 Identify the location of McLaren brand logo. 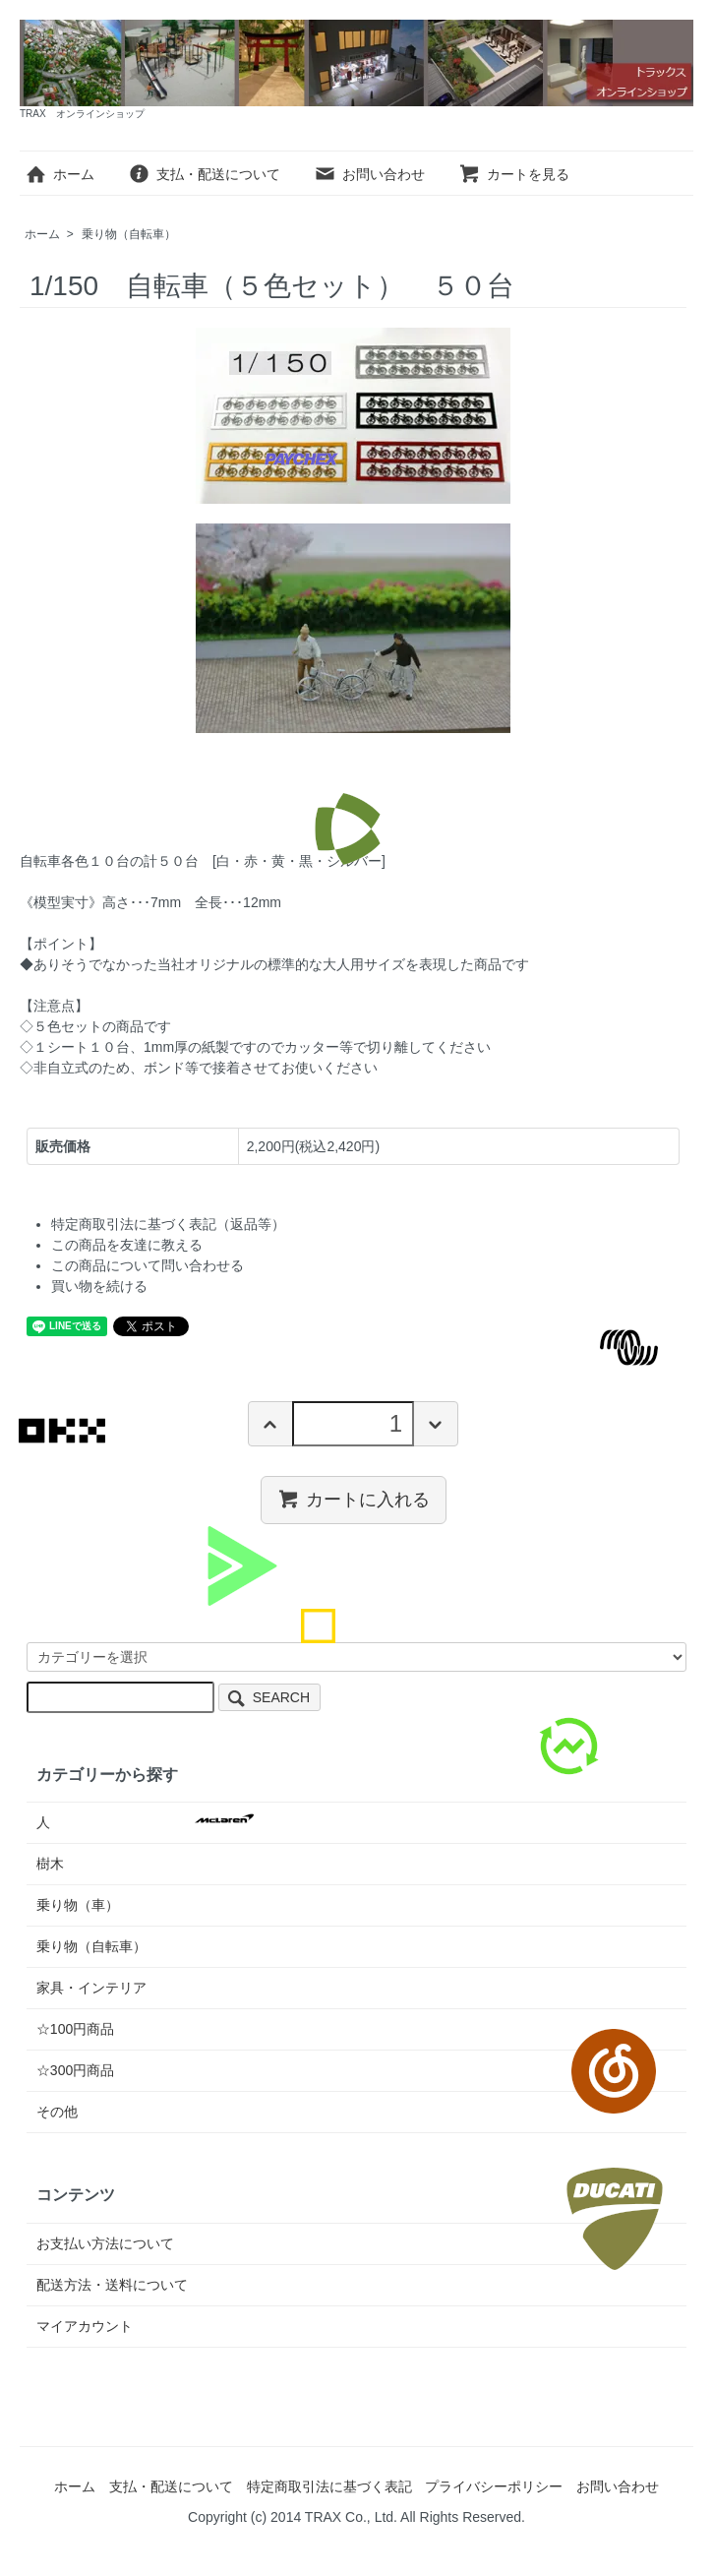
(224, 1818).